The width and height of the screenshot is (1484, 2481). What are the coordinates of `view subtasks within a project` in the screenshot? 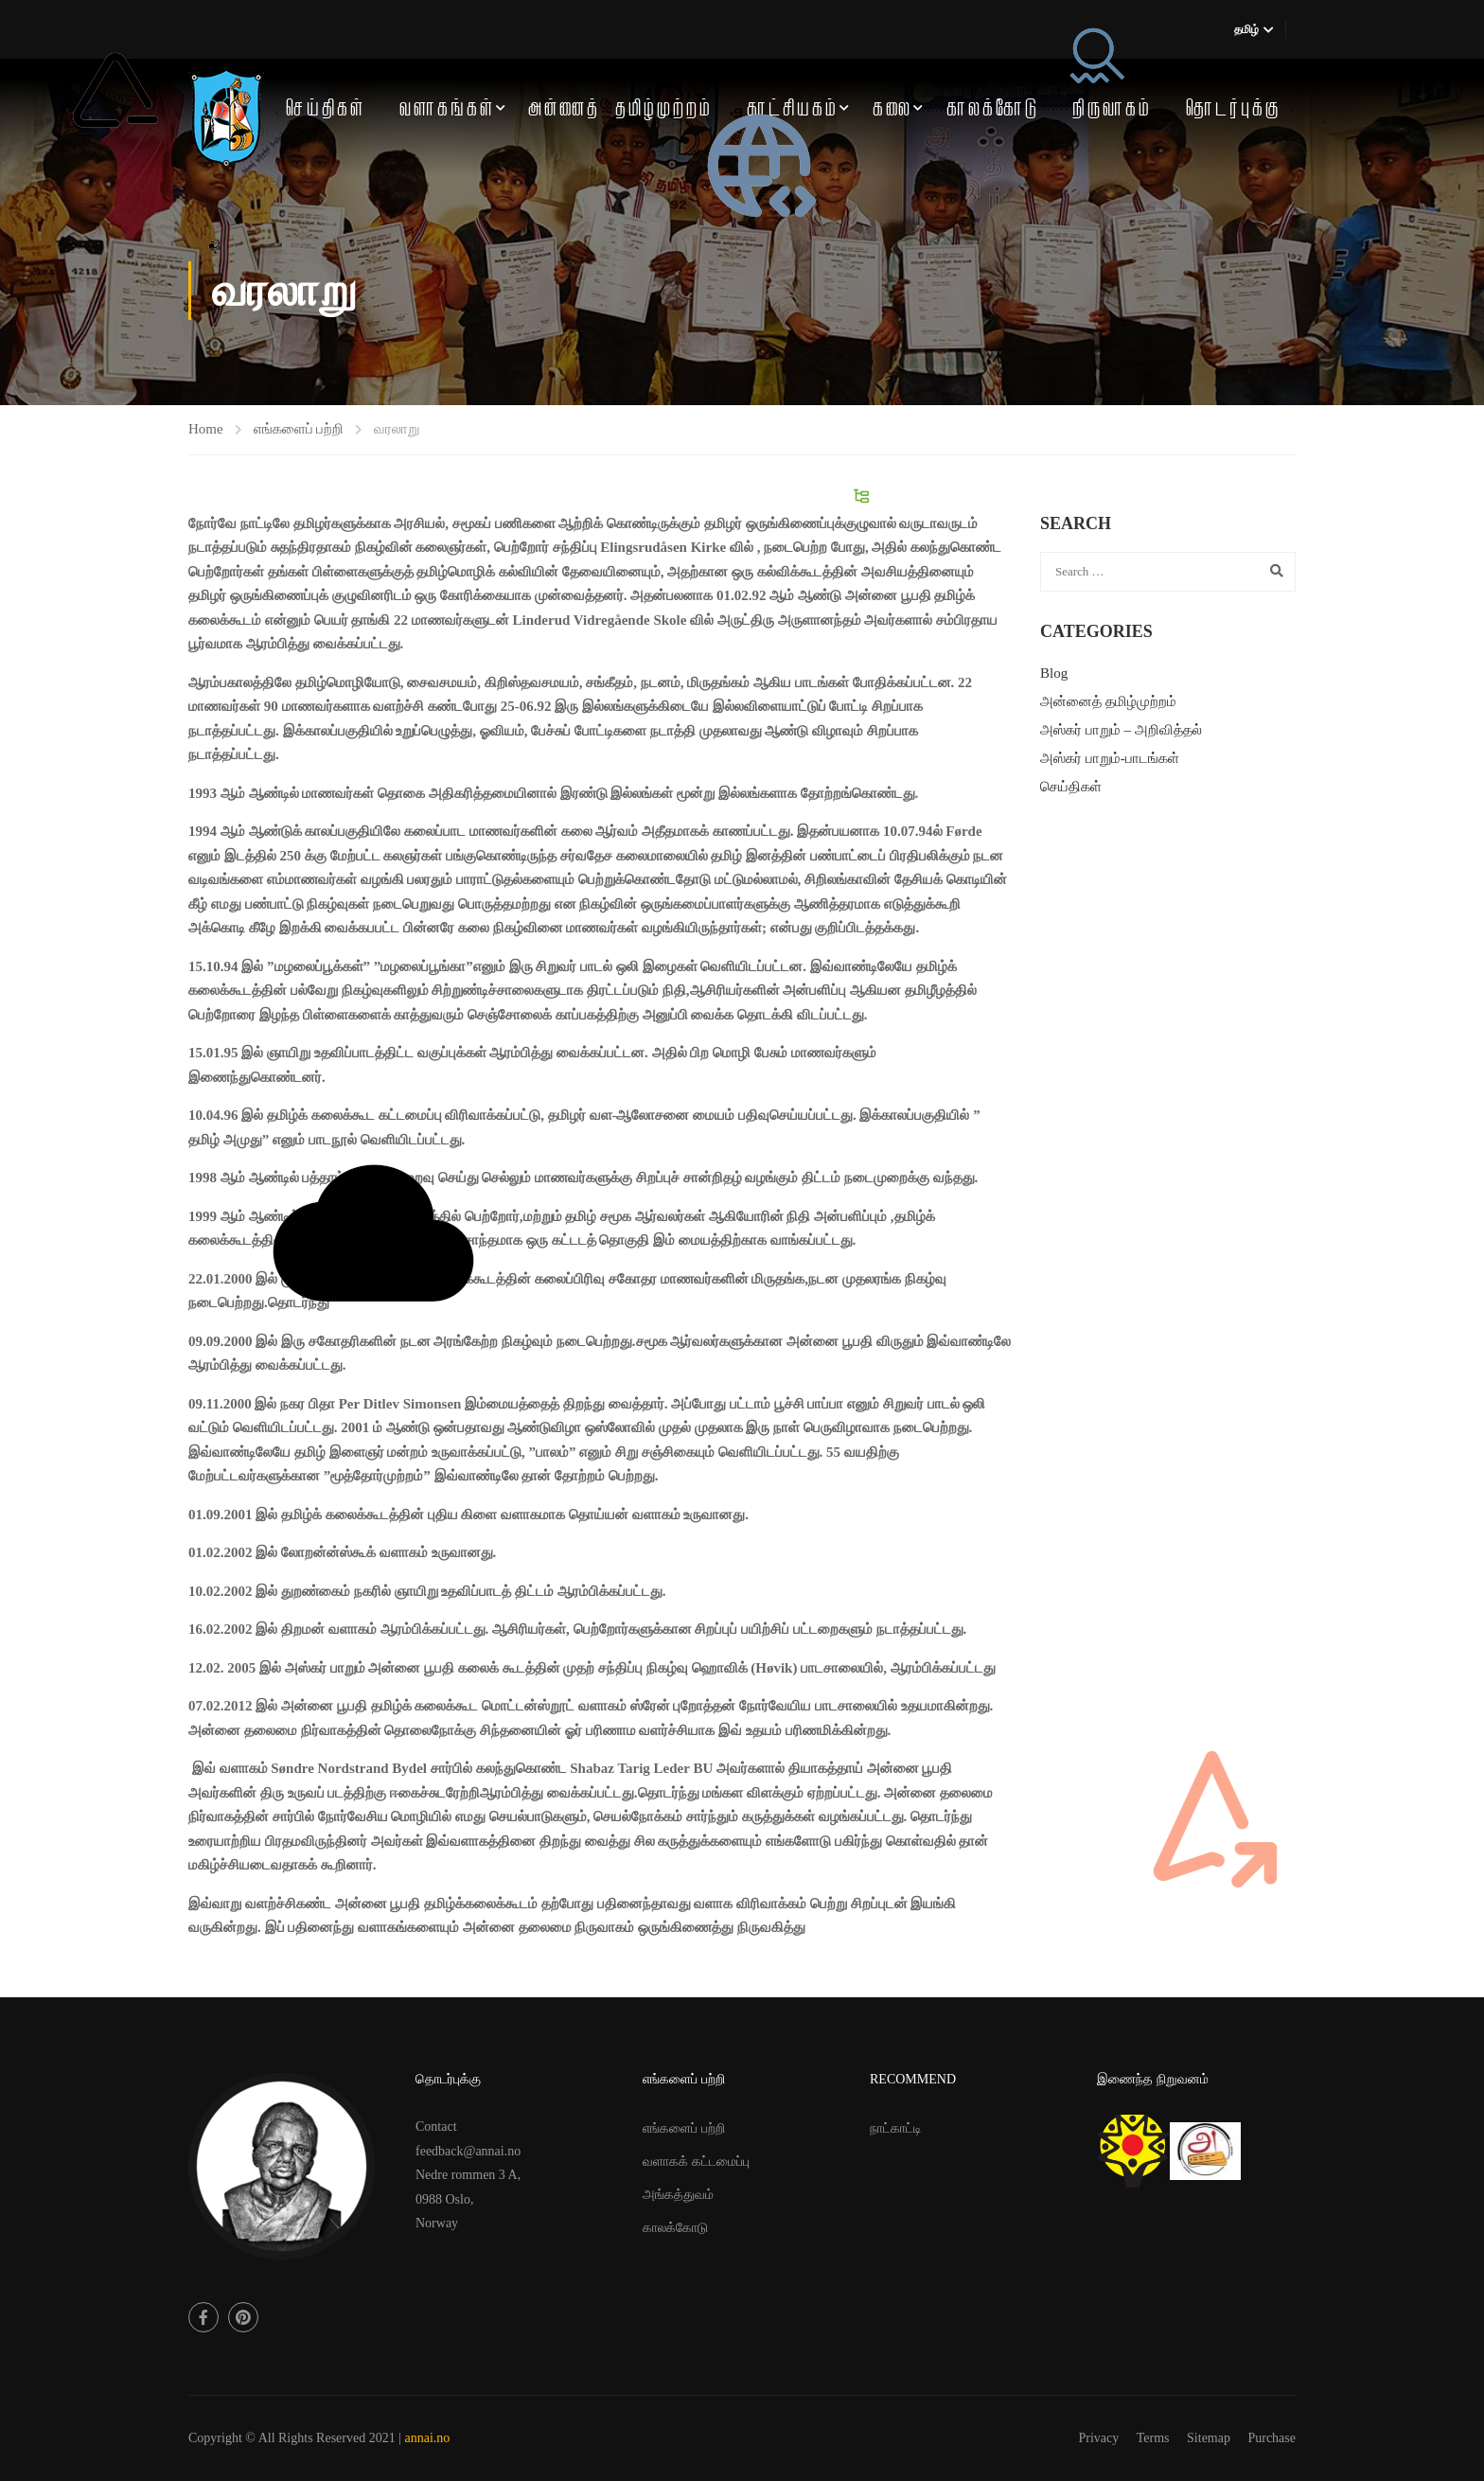 It's located at (861, 496).